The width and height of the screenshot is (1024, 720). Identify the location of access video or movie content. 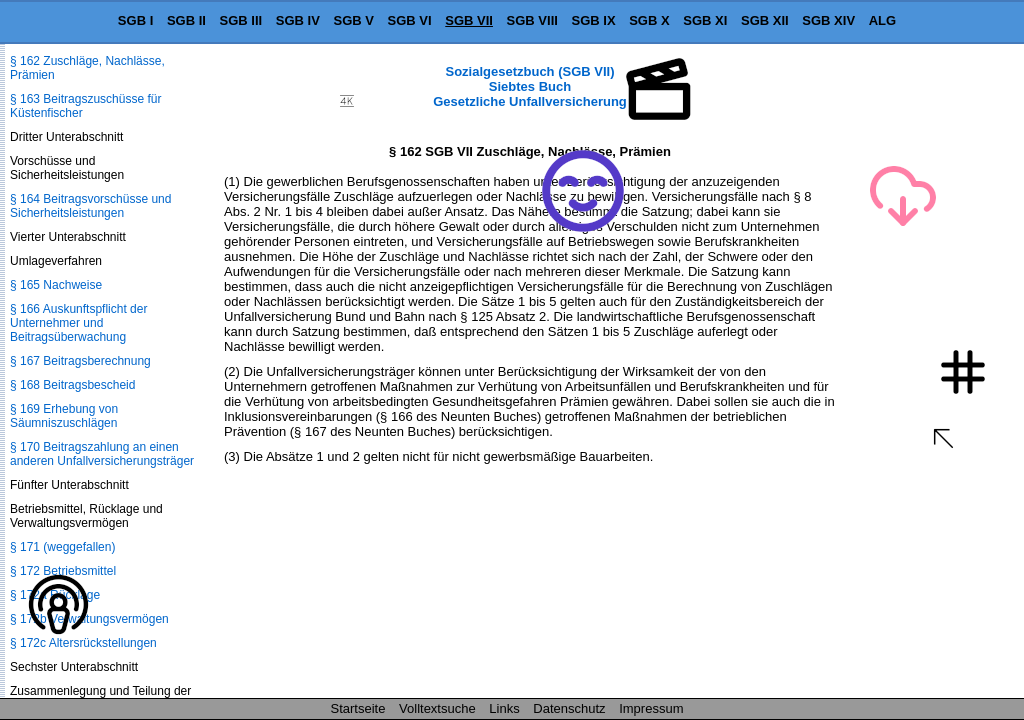
(659, 91).